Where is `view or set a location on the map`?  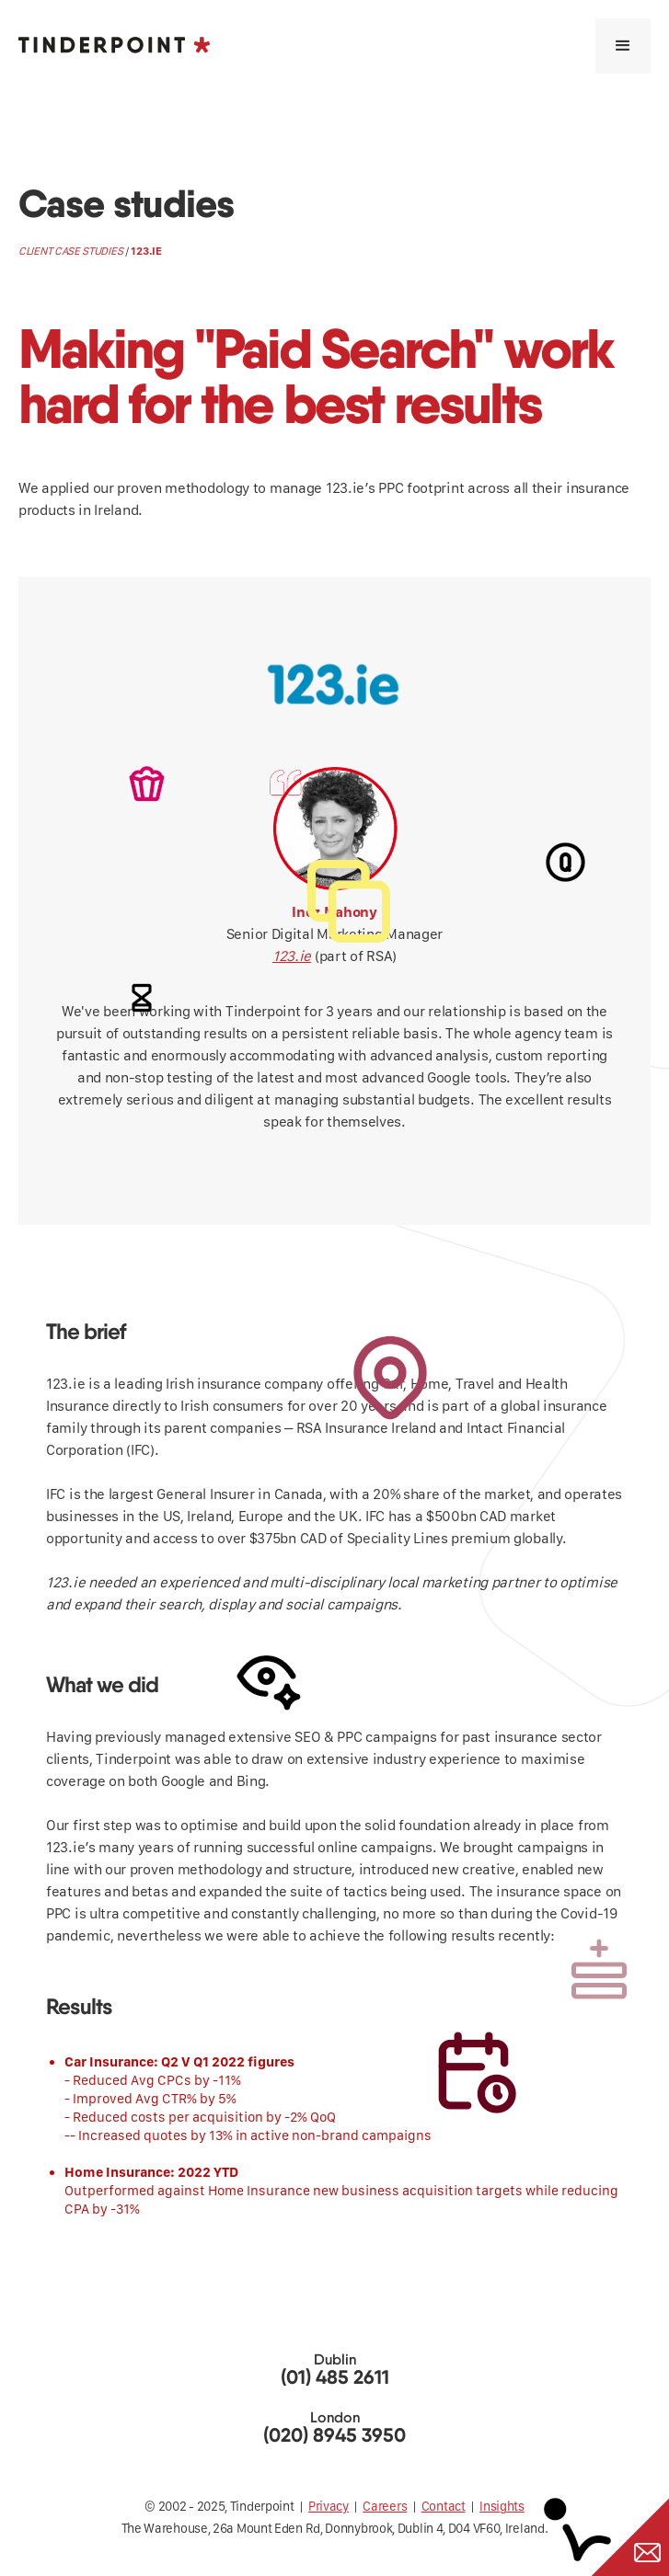
view or set a location on the map is located at coordinates (390, 1377).